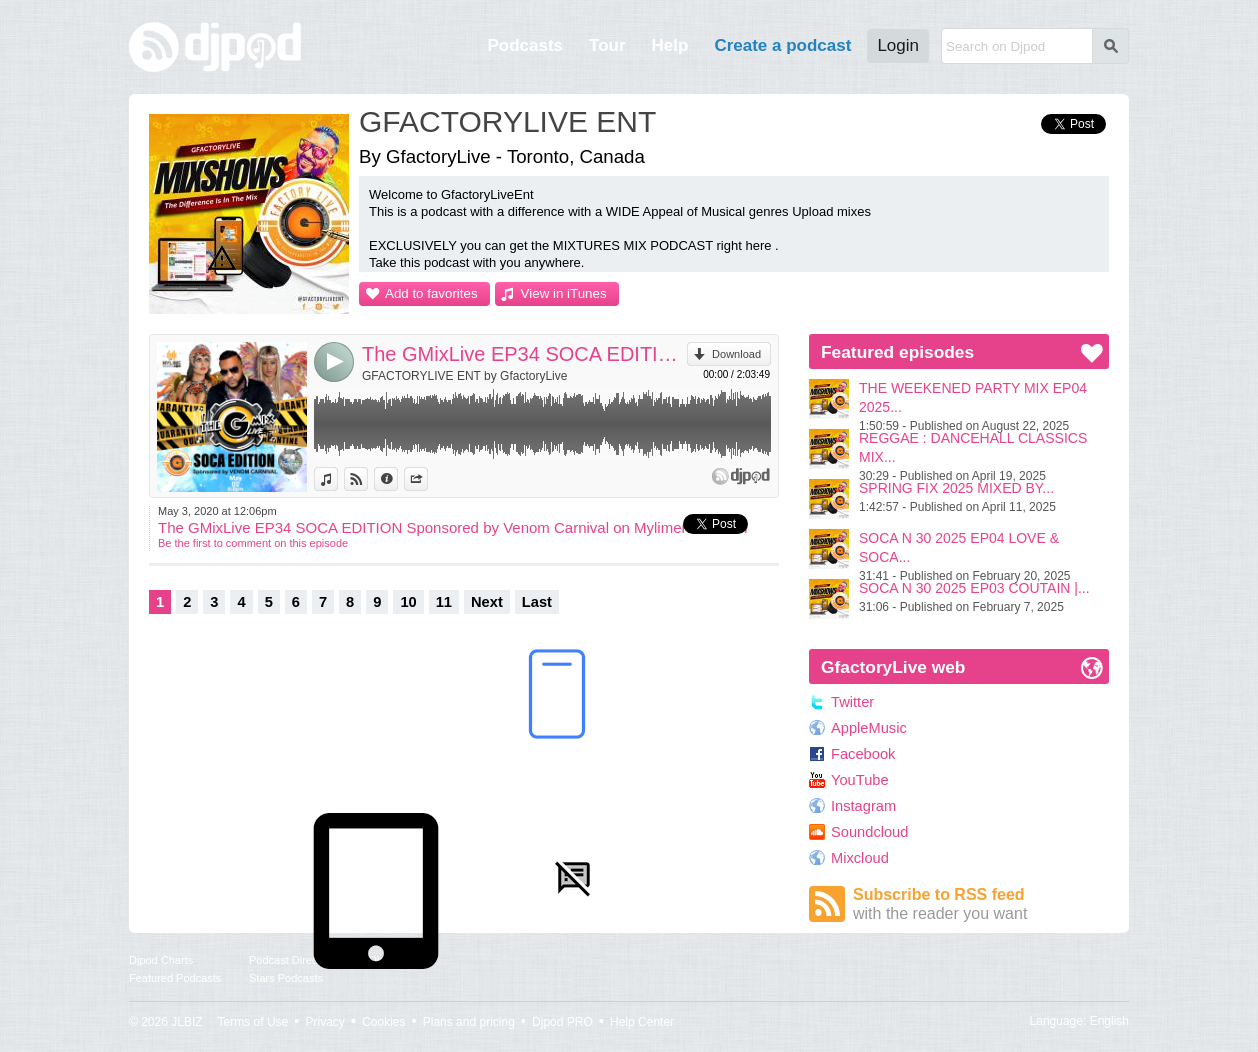 This screenshot has height=1052, width=1258. Describe the element at coordinates (222, 258) in the screenshot. I see `indicates a warning or caution state` at that location.